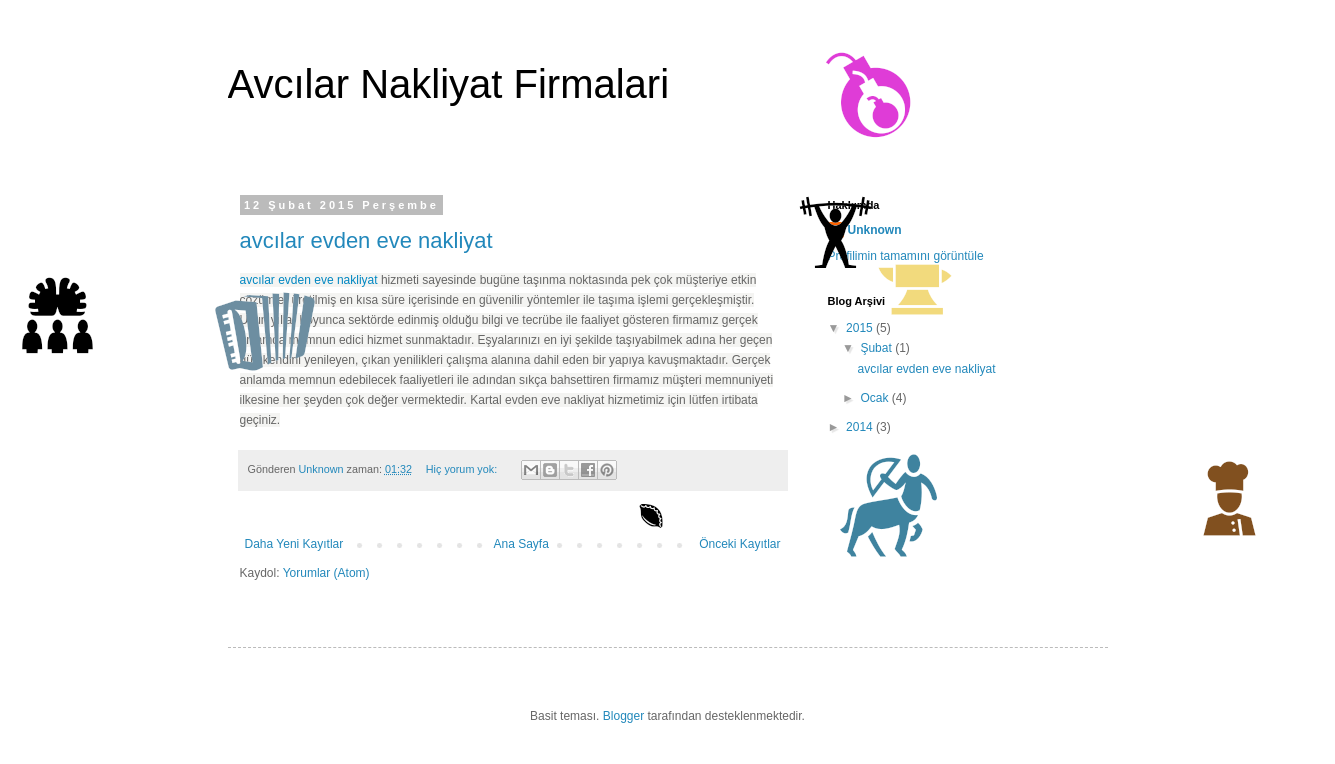  Describe the element at coordinates (1229, 498) in the screenshot. I see `access cooking or recipe features` at that location.